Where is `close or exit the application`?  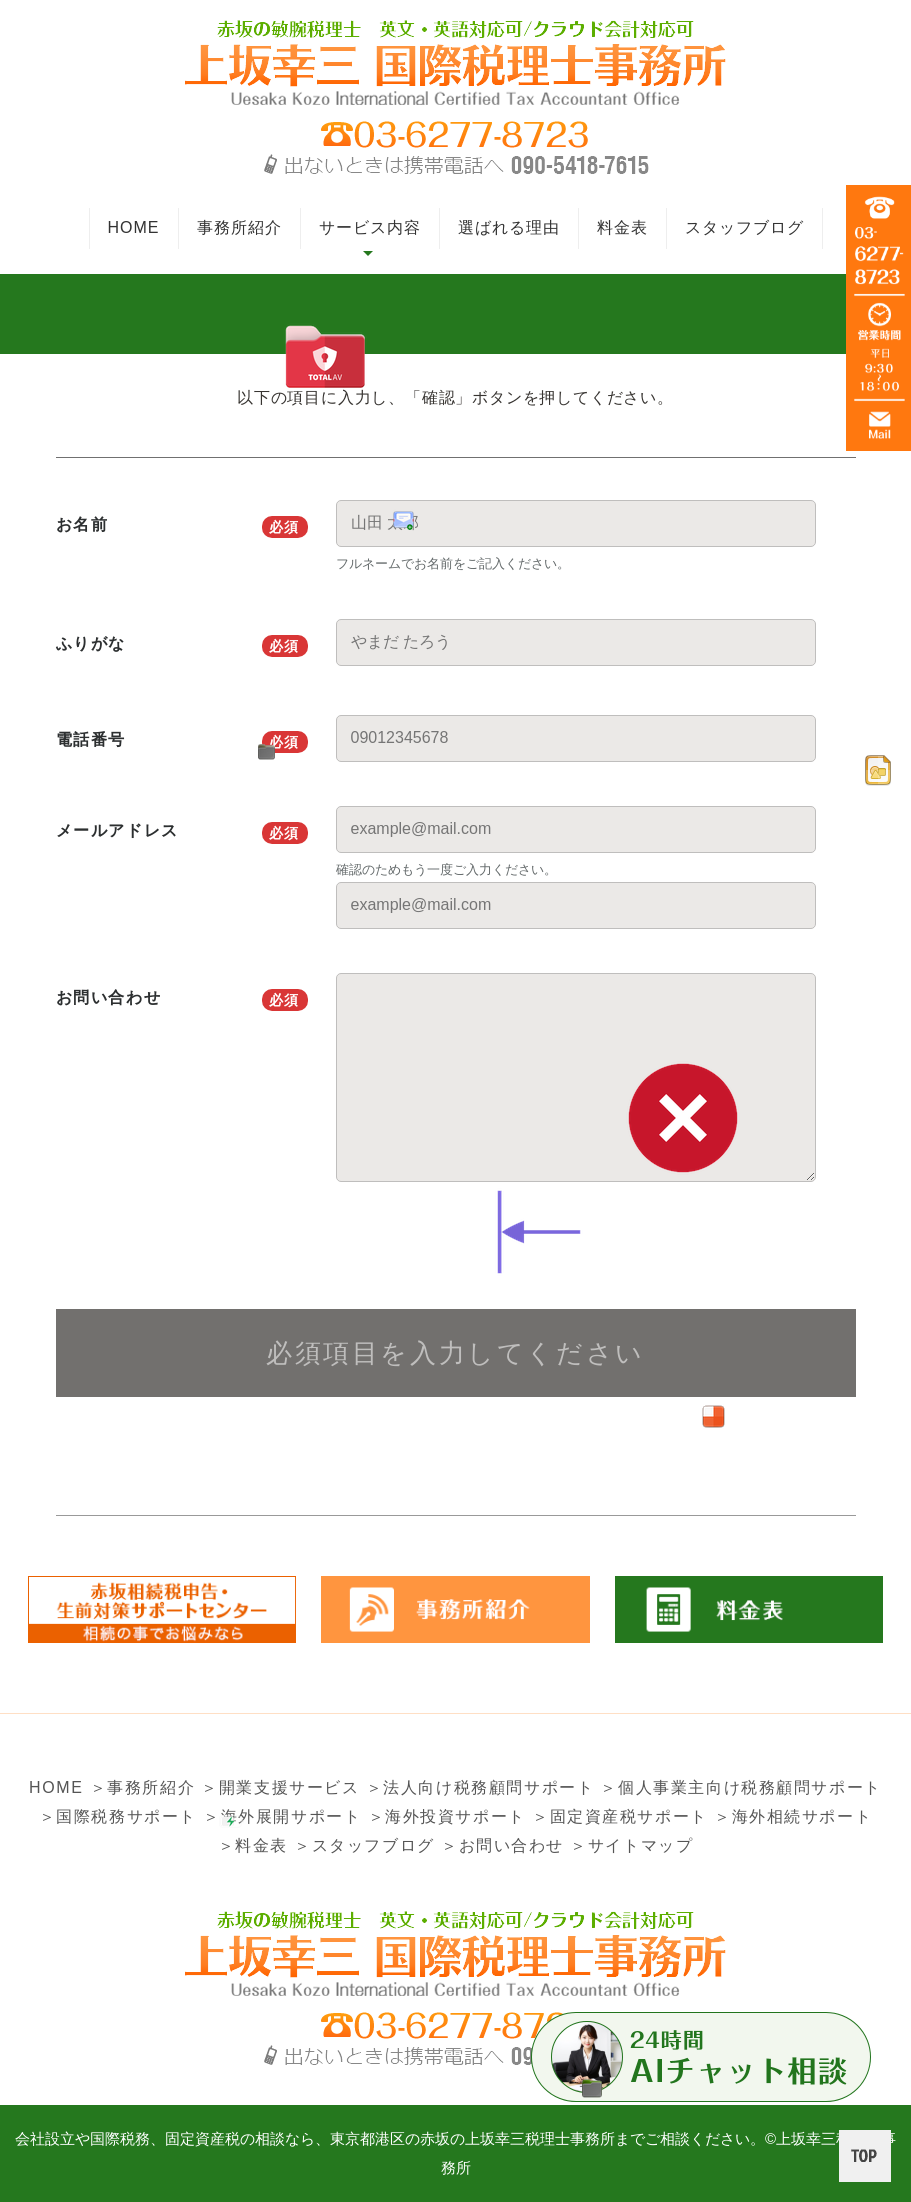 close or exit the application is located at coordinates (683, 1118).